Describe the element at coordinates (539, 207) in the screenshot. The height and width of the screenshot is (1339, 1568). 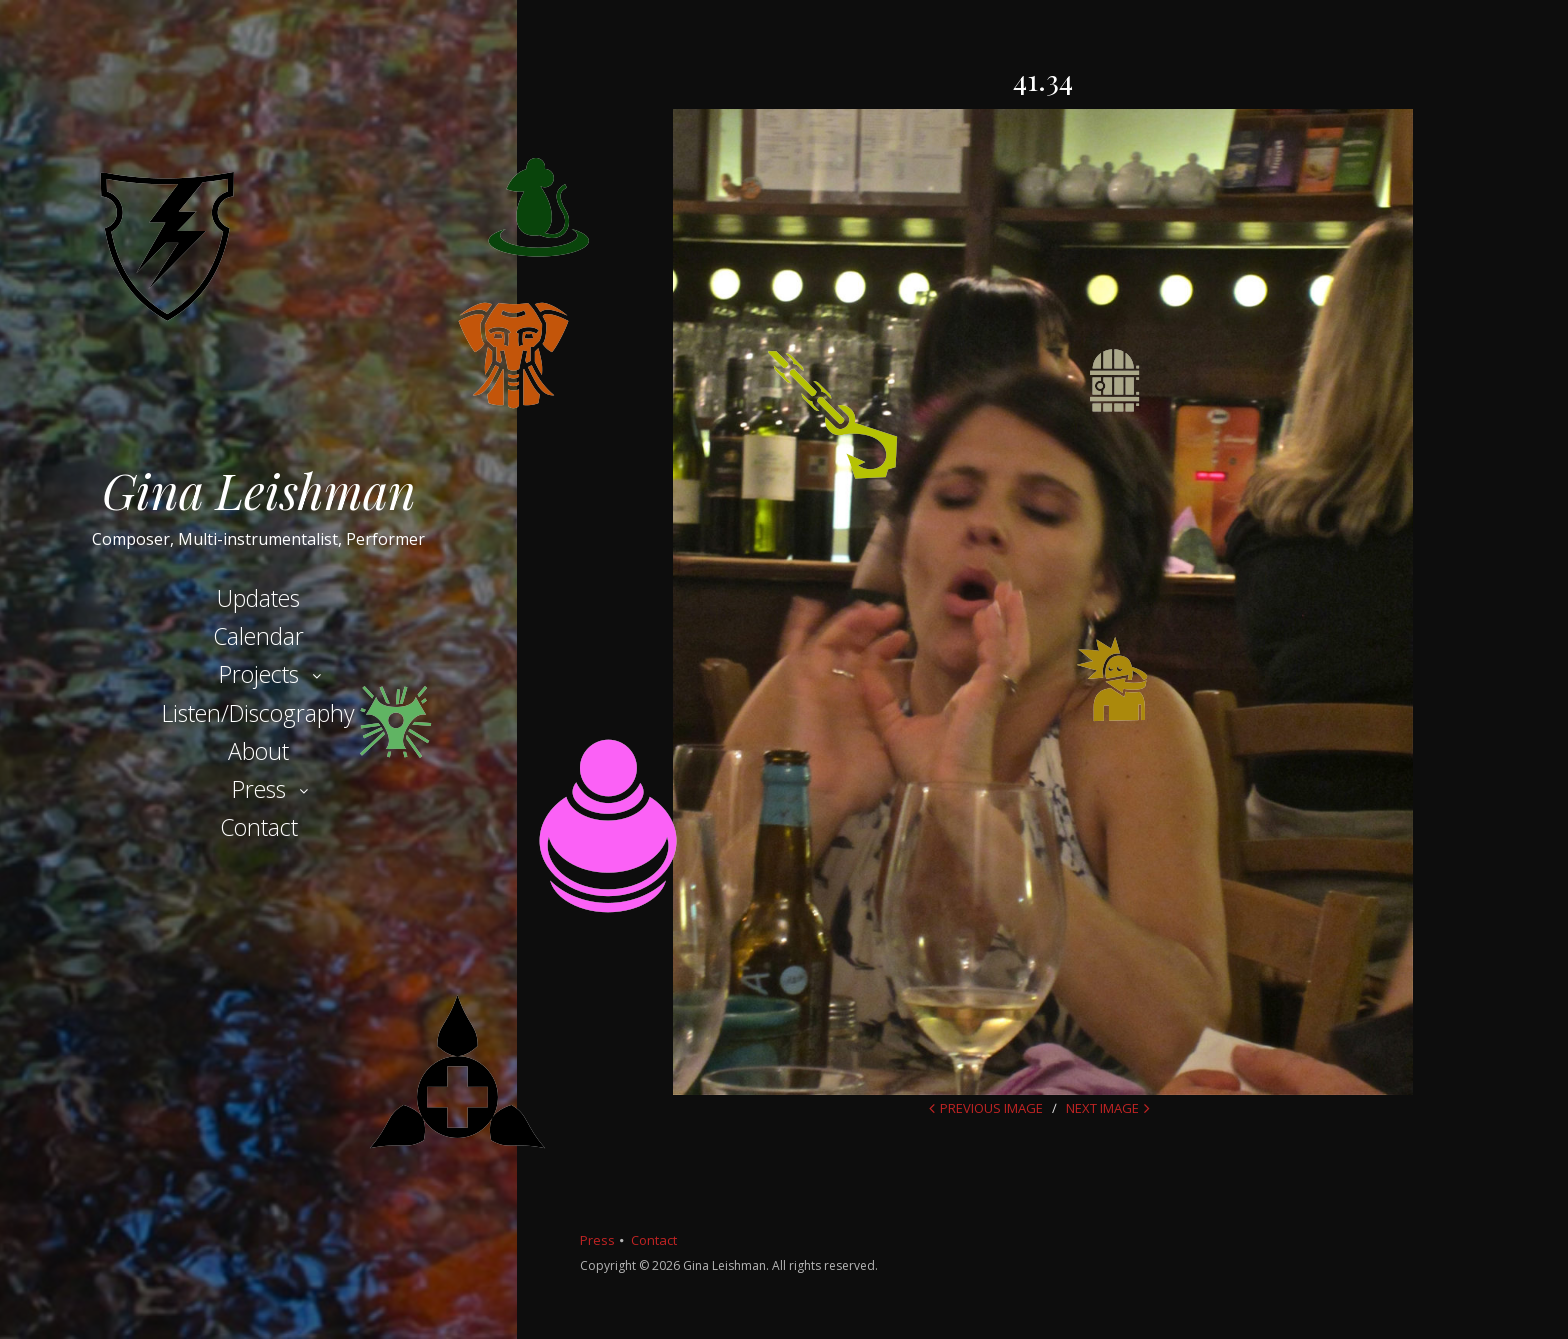
I see `select mouse character or pet in game` at that location.